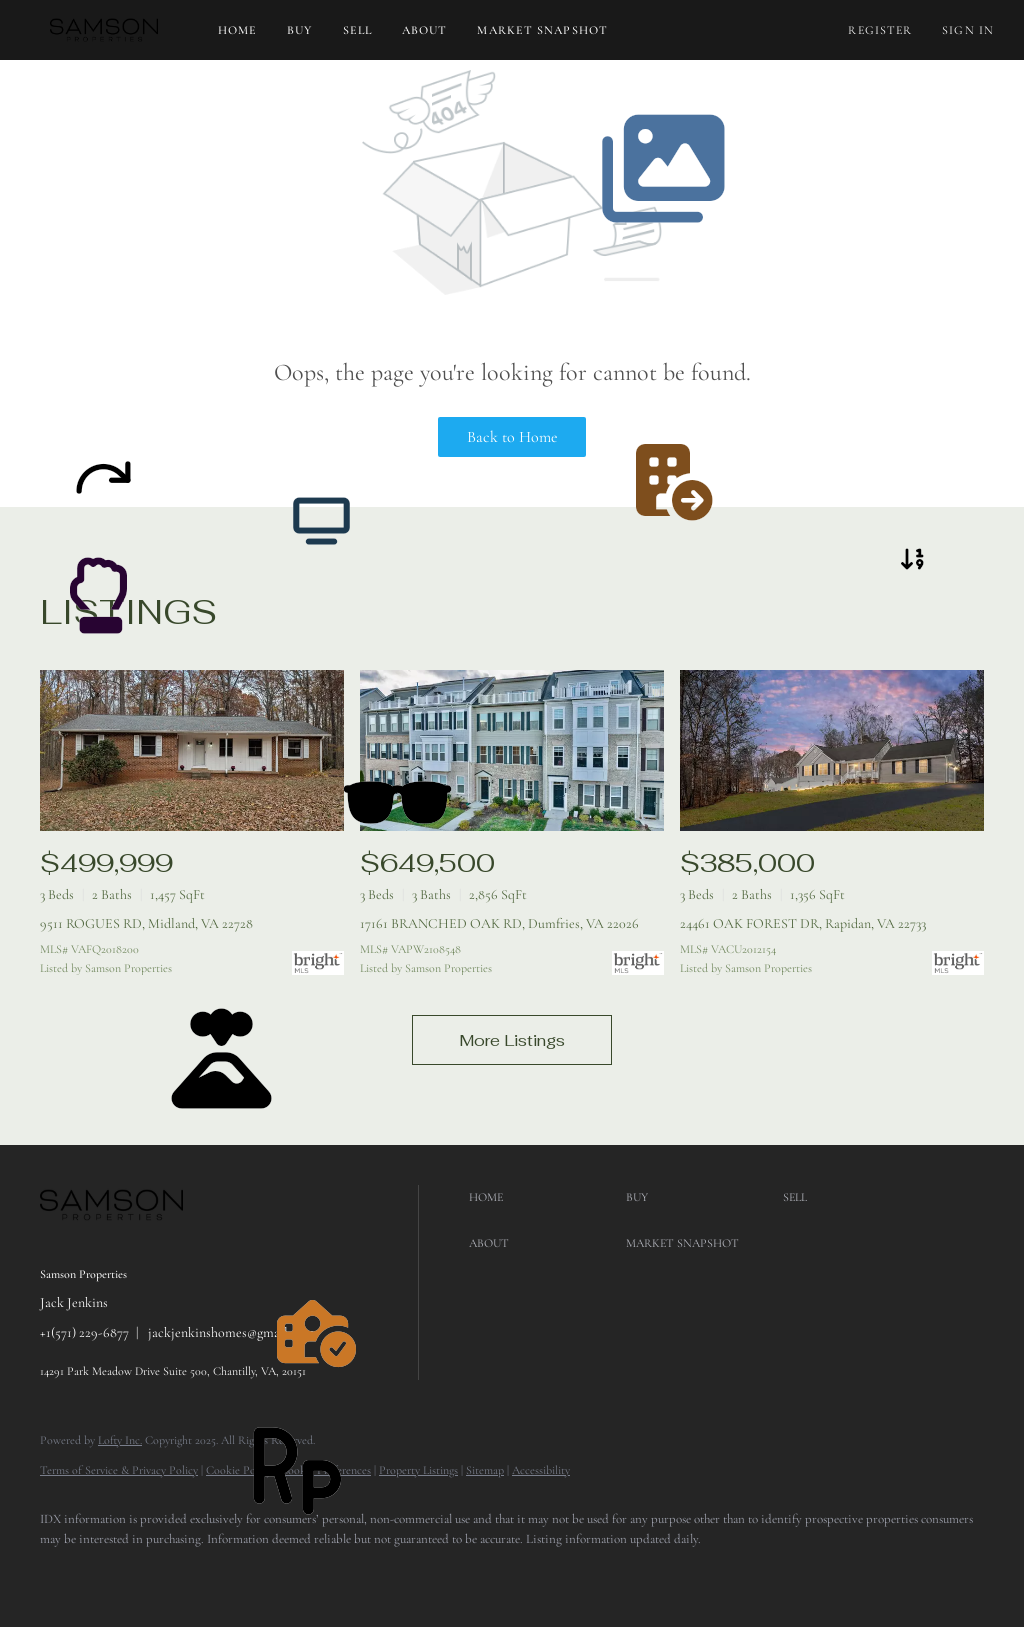  Describe the element at coordinates (316, 1331) in the screenshot. I see `school verification complete` at that location.